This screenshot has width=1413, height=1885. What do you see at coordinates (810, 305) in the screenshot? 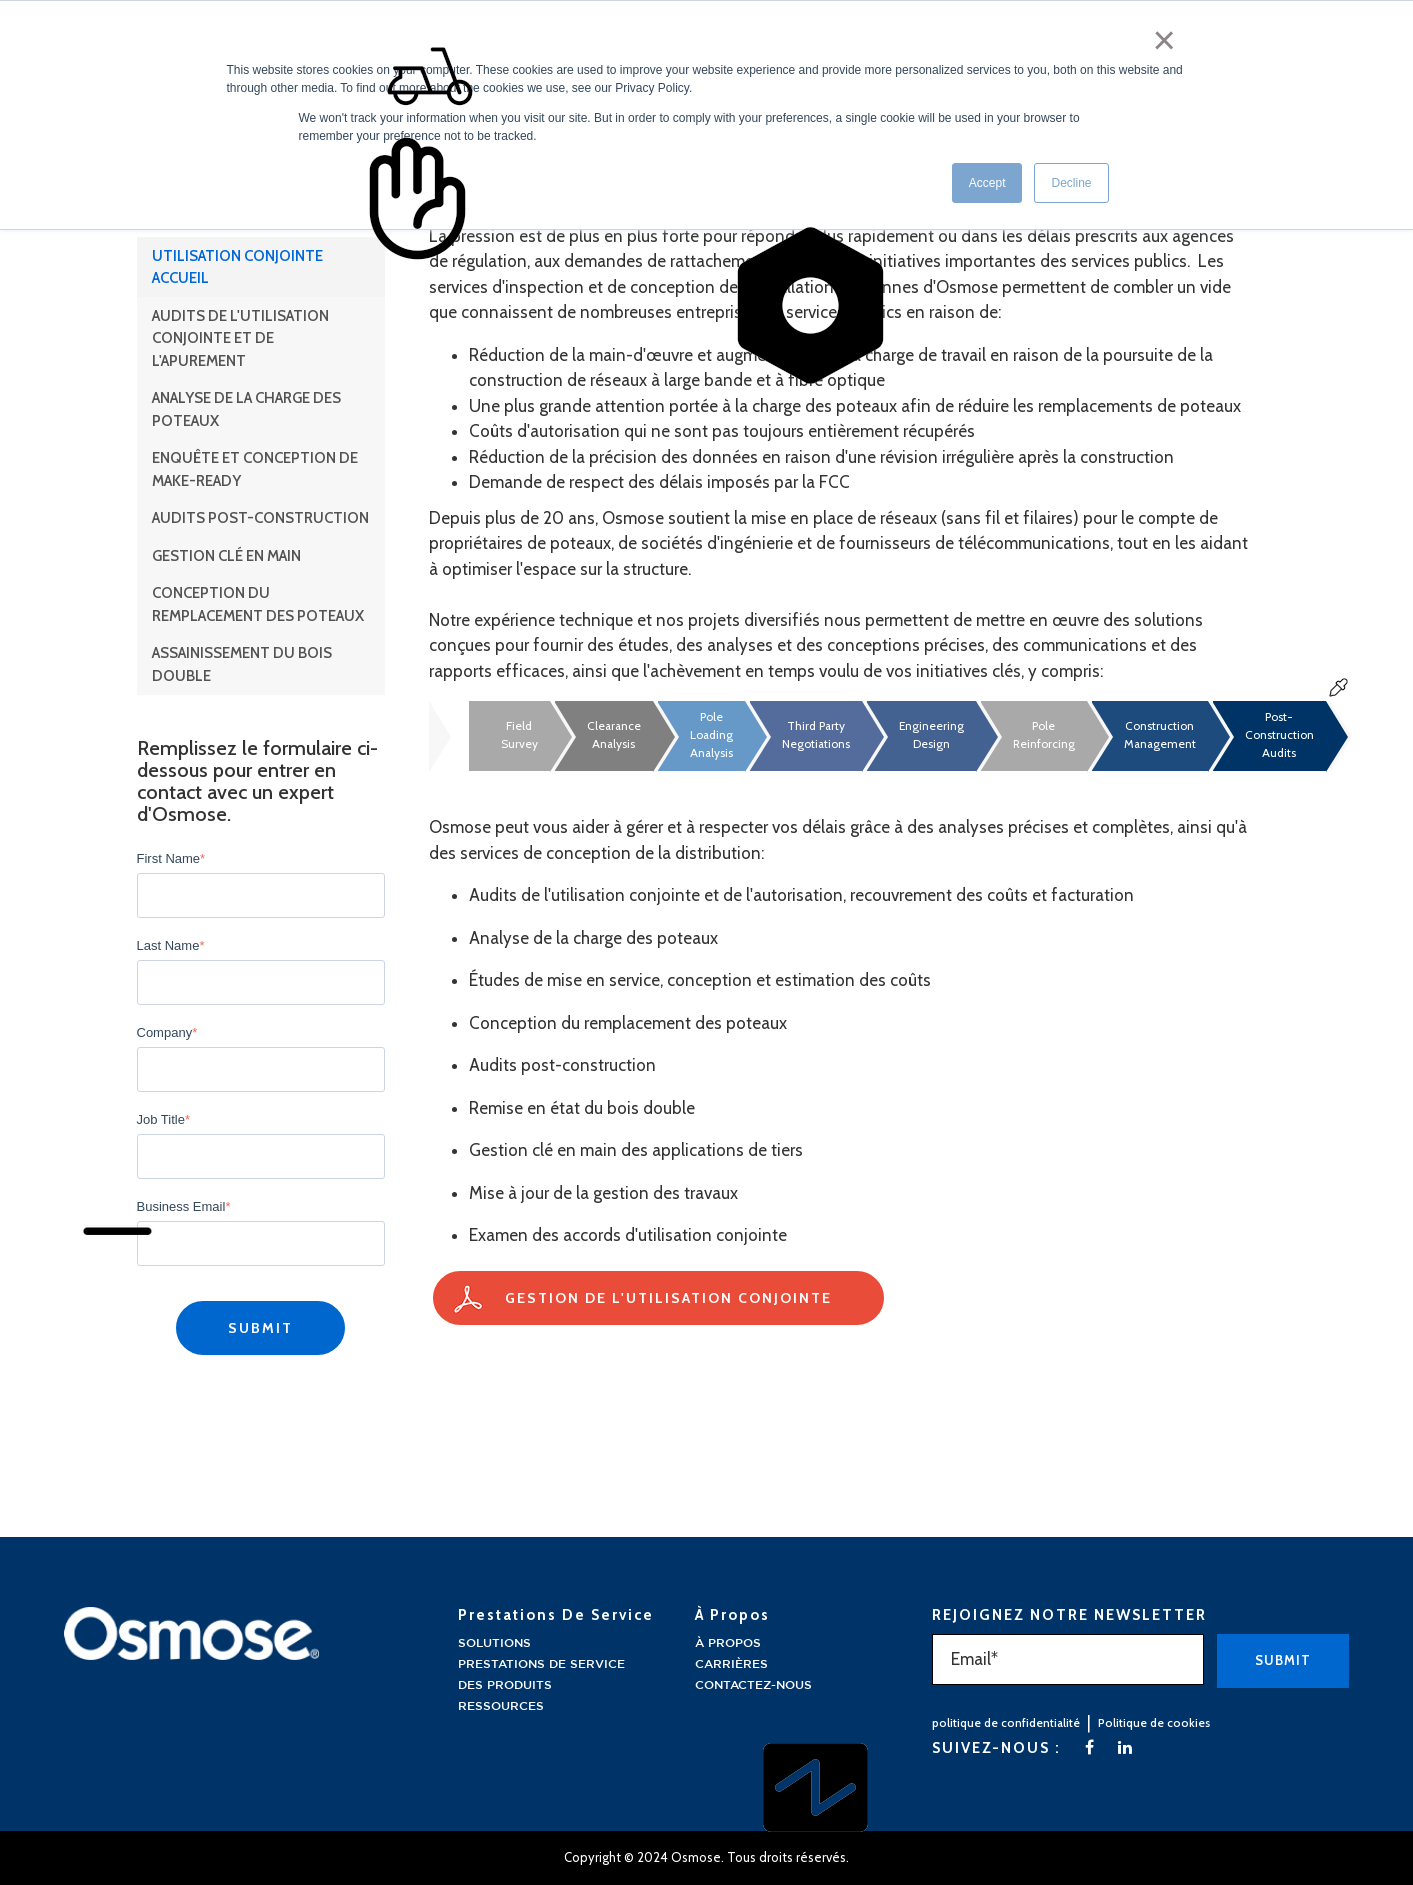
I see `access settings or configuration options` at bounding box center [810, 305].